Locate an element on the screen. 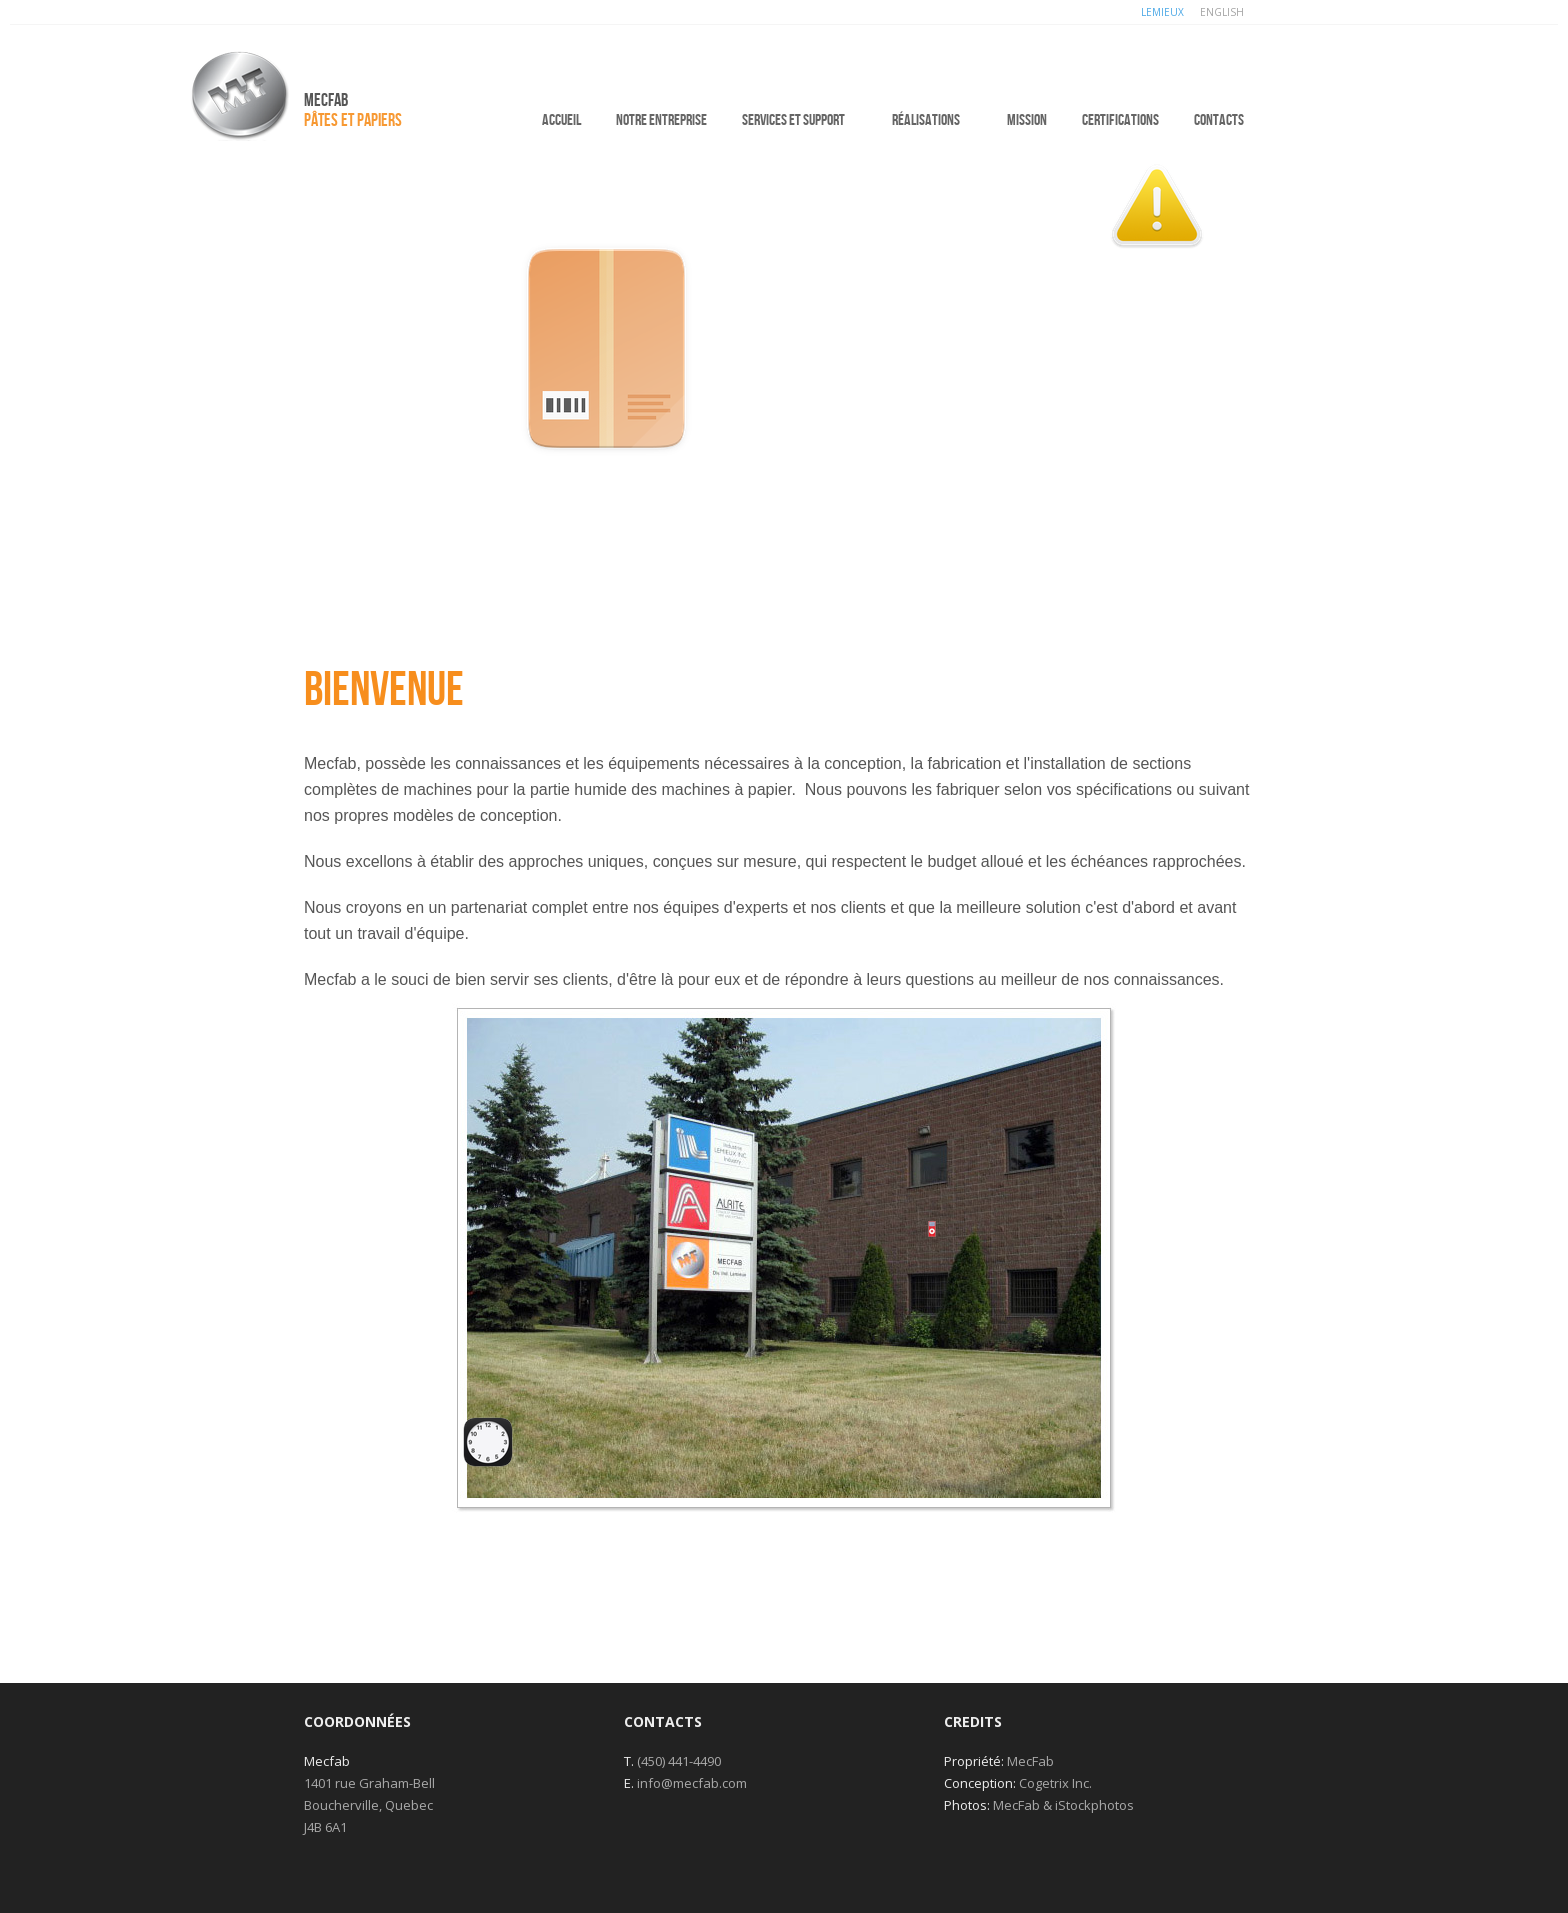  indicates a connected iPod nano device is located at coordinates (932, 1229).